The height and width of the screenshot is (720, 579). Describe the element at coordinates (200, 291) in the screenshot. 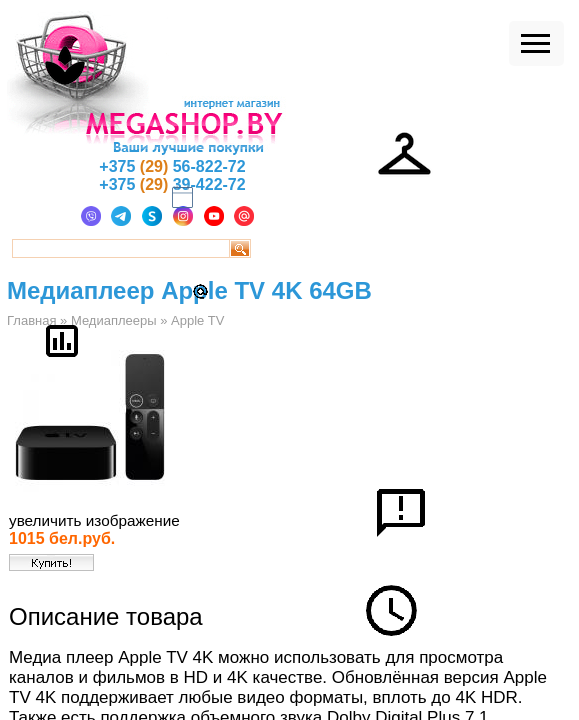

I see `enter or view email address` at that location.